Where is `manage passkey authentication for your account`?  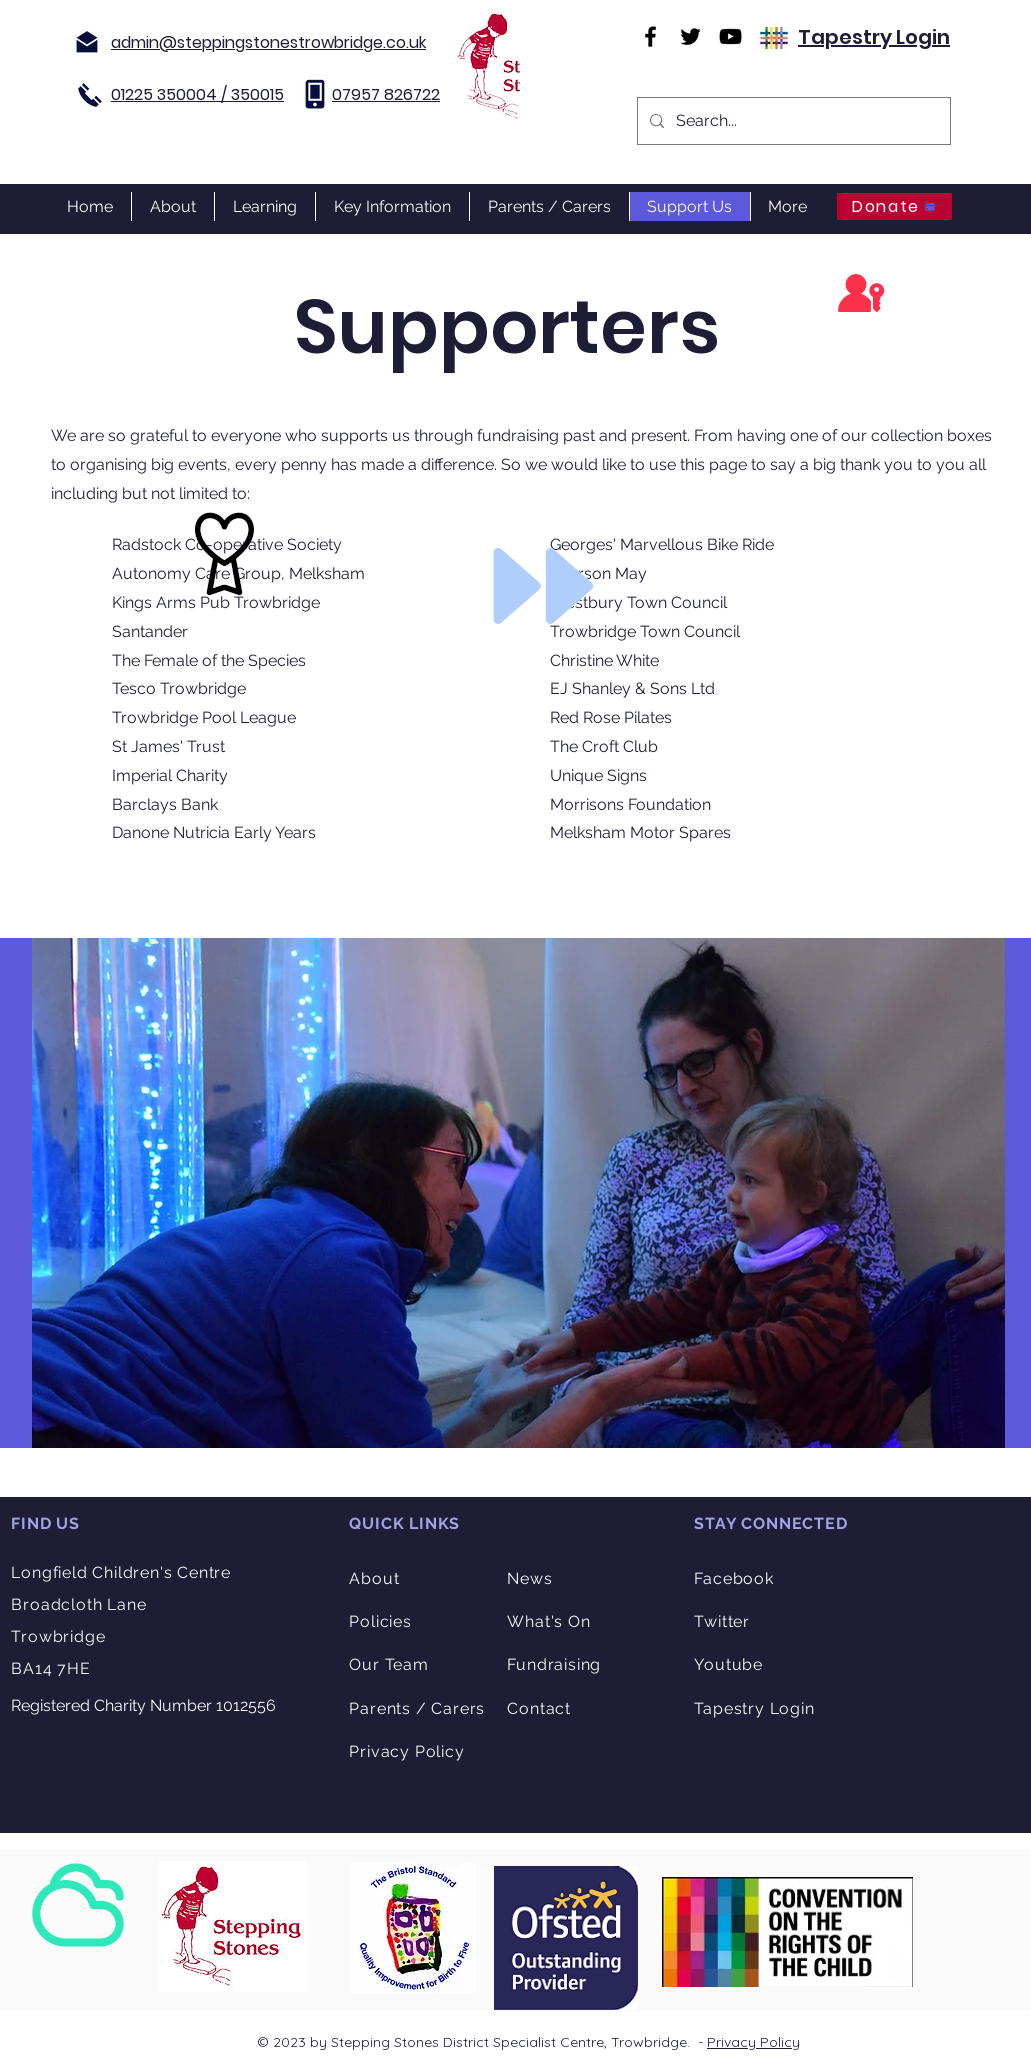
manage passkey authentication for your account is located at coordinates (861, 294).